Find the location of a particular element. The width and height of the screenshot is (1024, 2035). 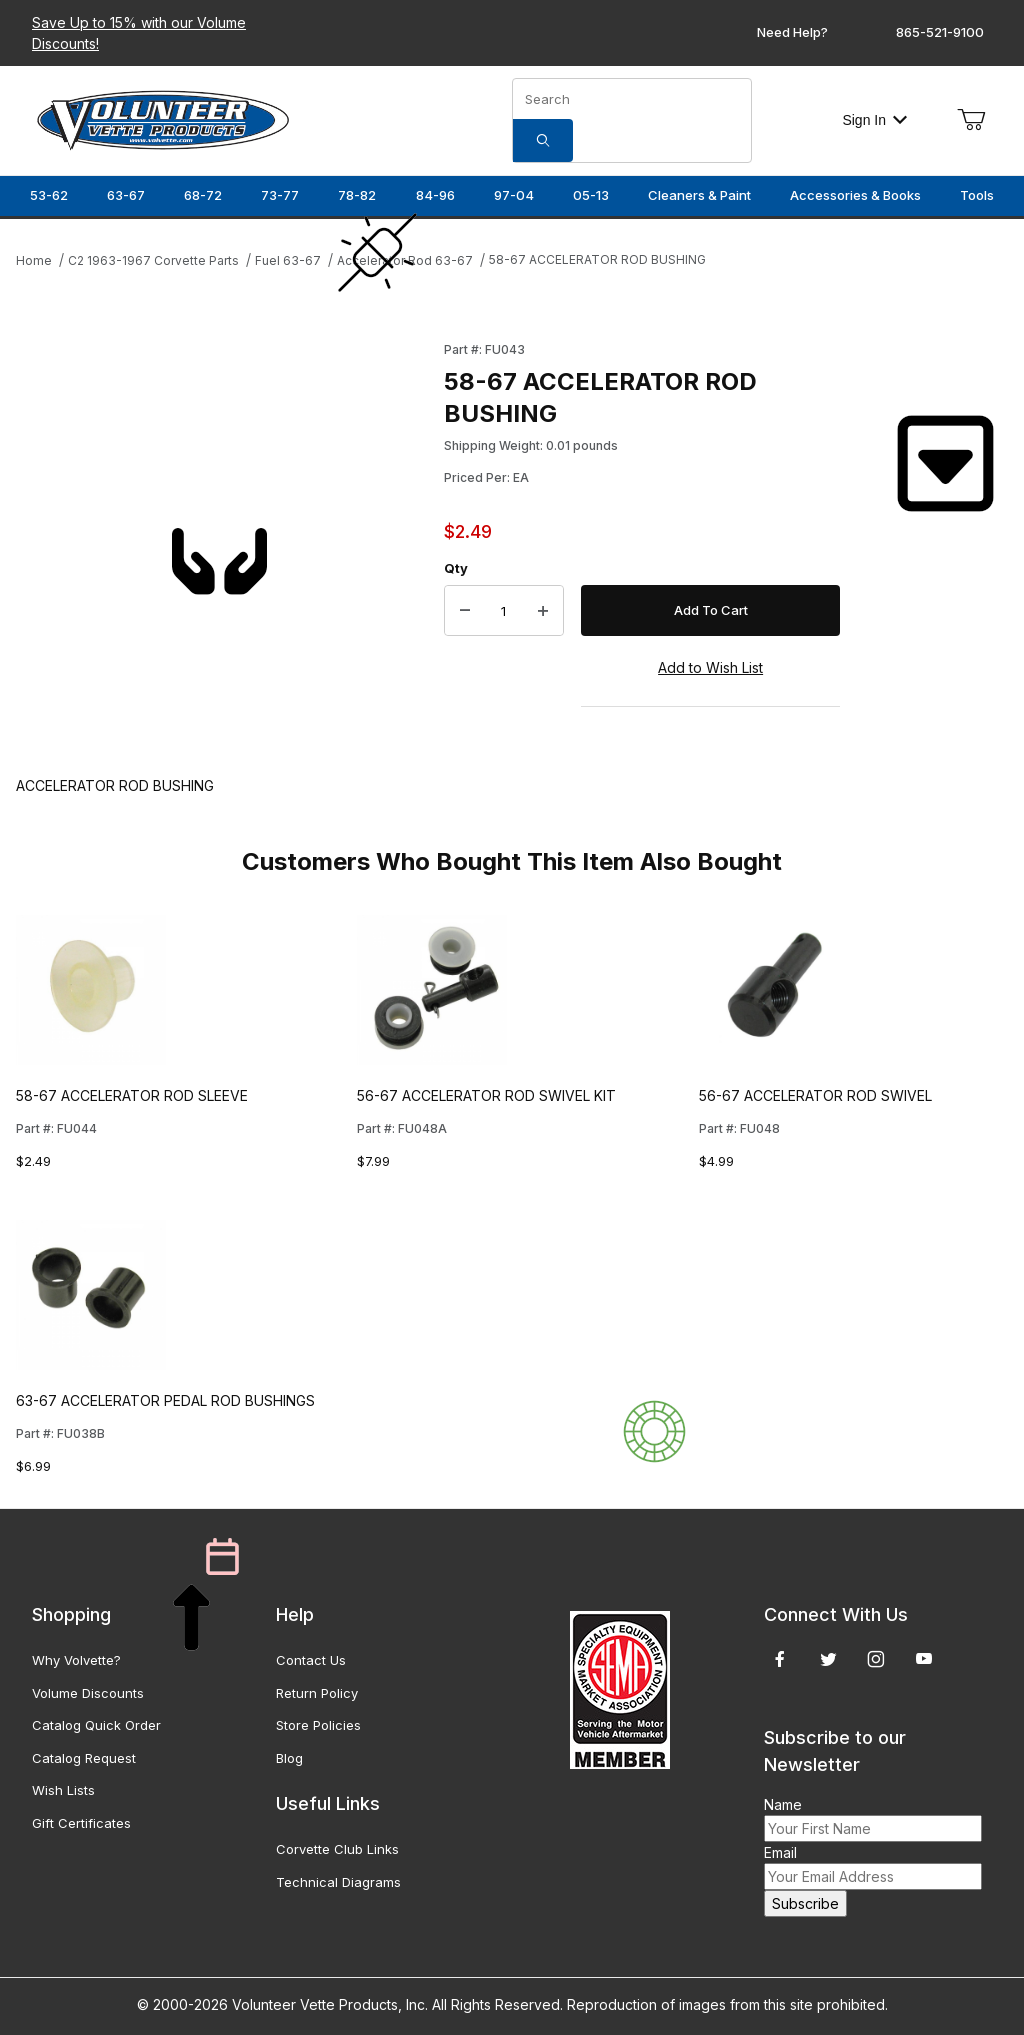

indicates an active connection established is located at coordinates (377, 252).